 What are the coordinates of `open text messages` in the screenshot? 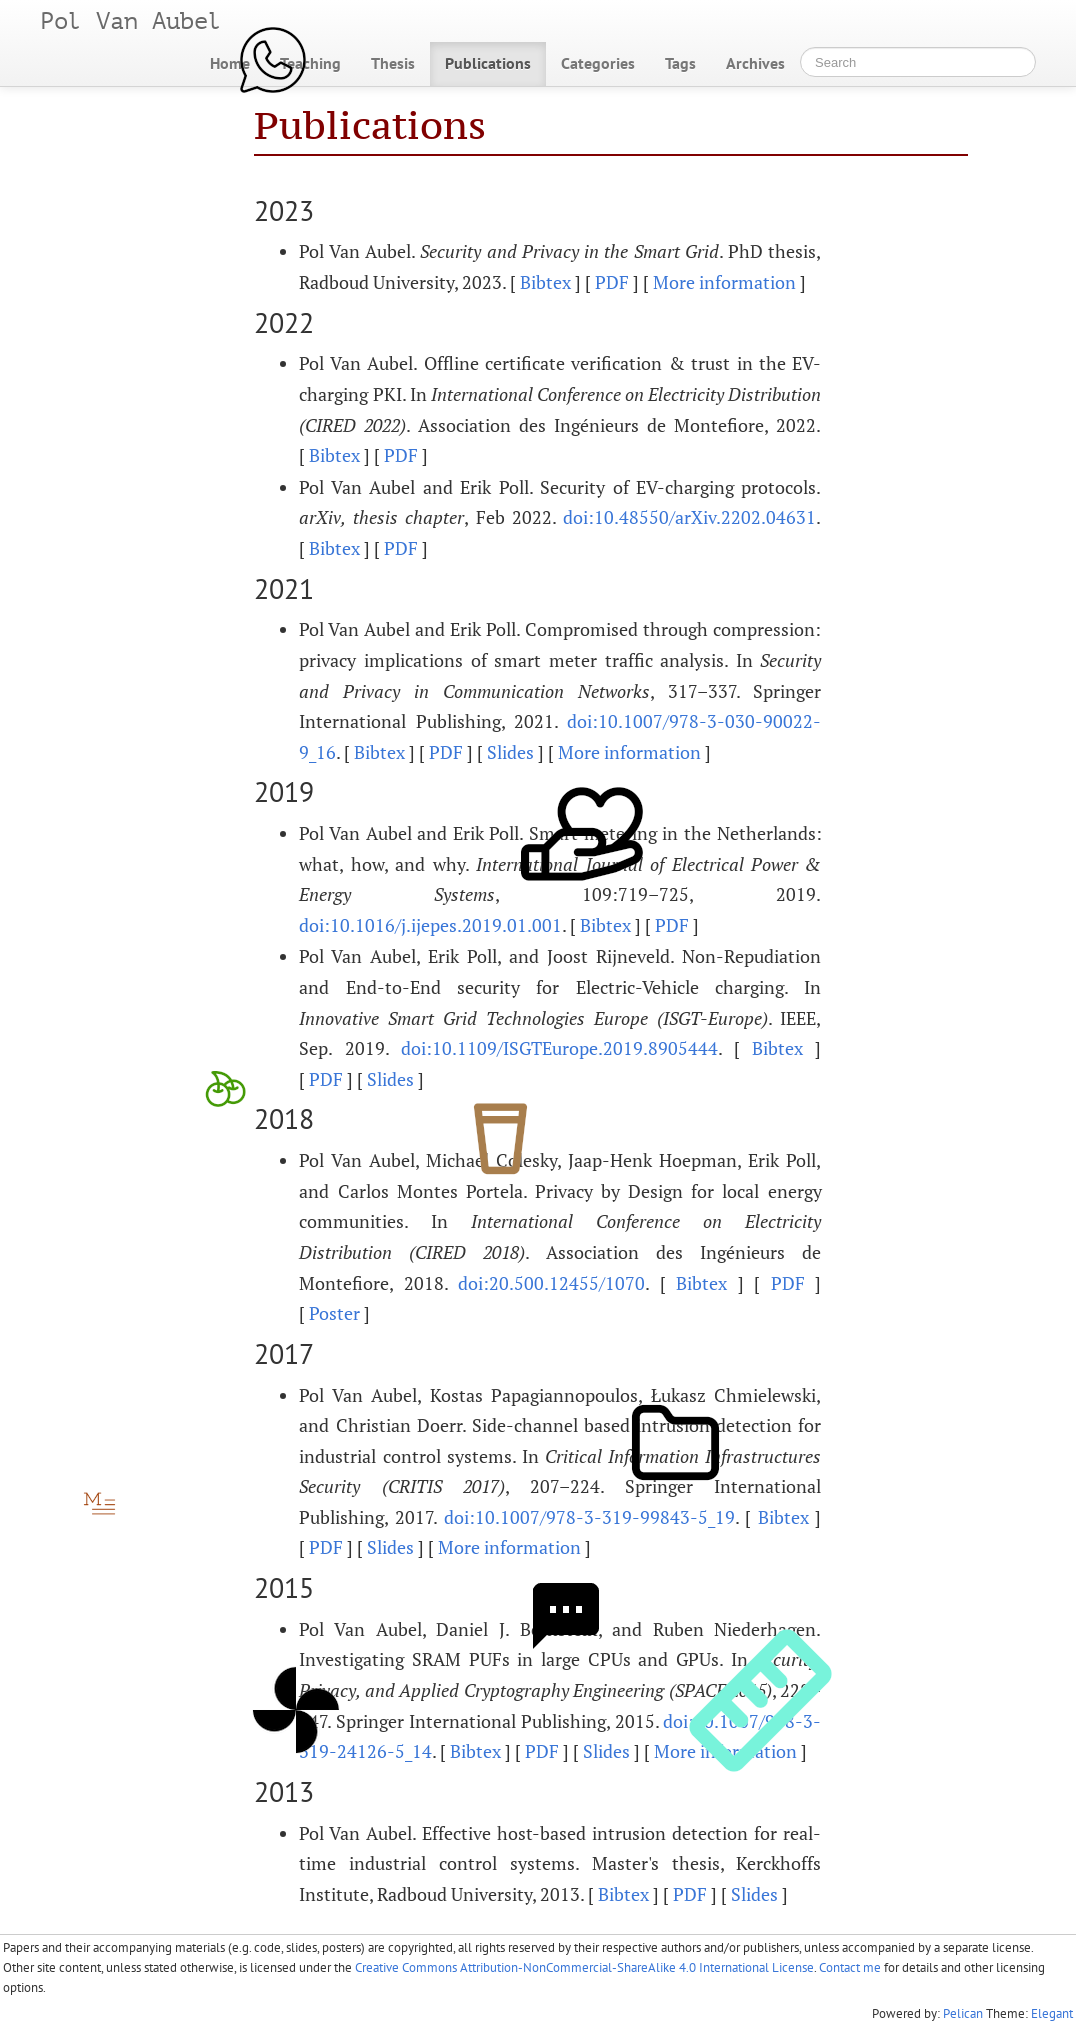 It's located at (566, 1616).